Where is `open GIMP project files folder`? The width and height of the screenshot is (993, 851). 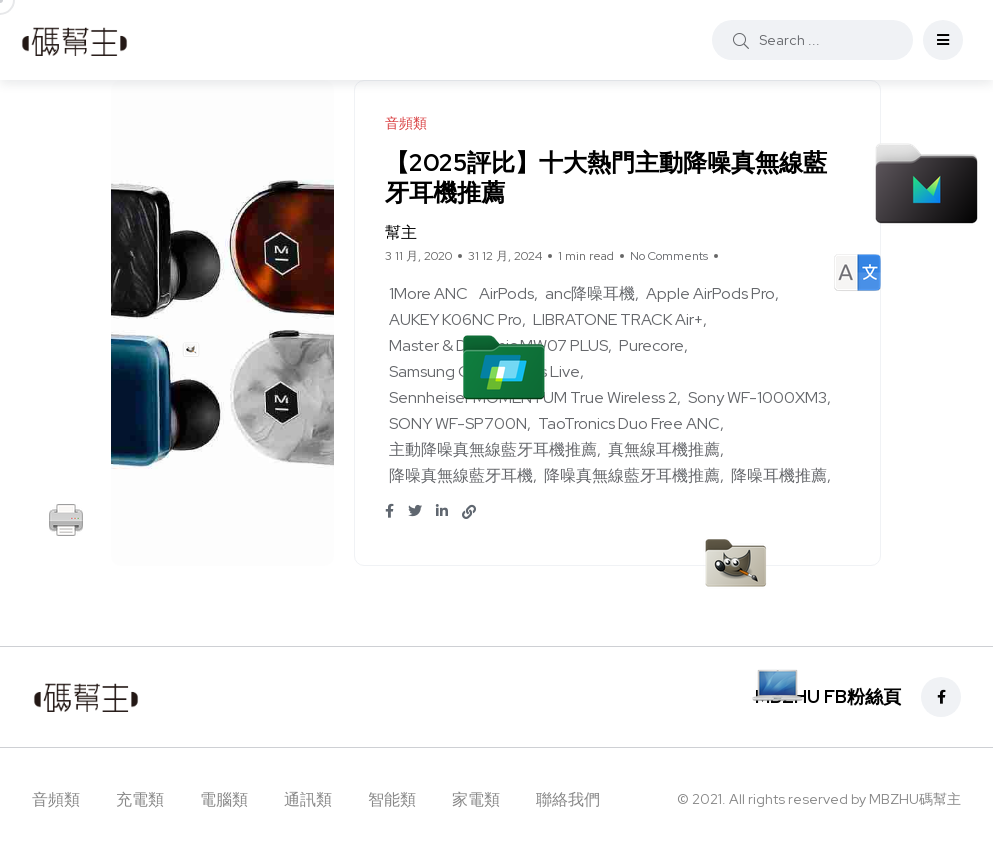 open GIMP project files folder is located at coordinates (735, 564).